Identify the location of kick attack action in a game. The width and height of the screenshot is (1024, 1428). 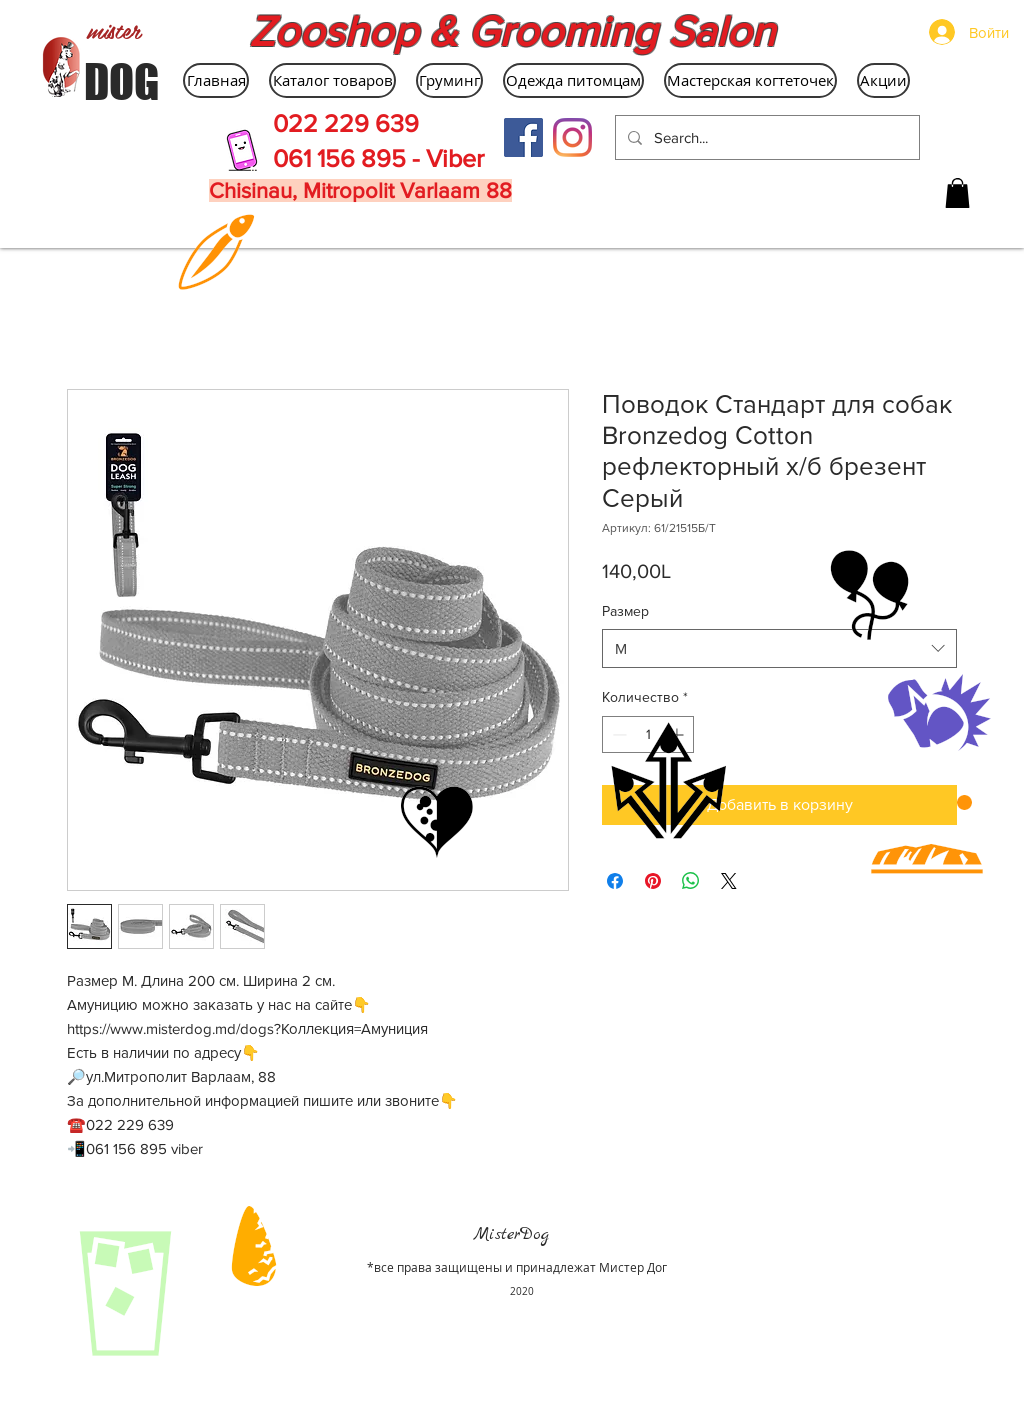
(939, 712).